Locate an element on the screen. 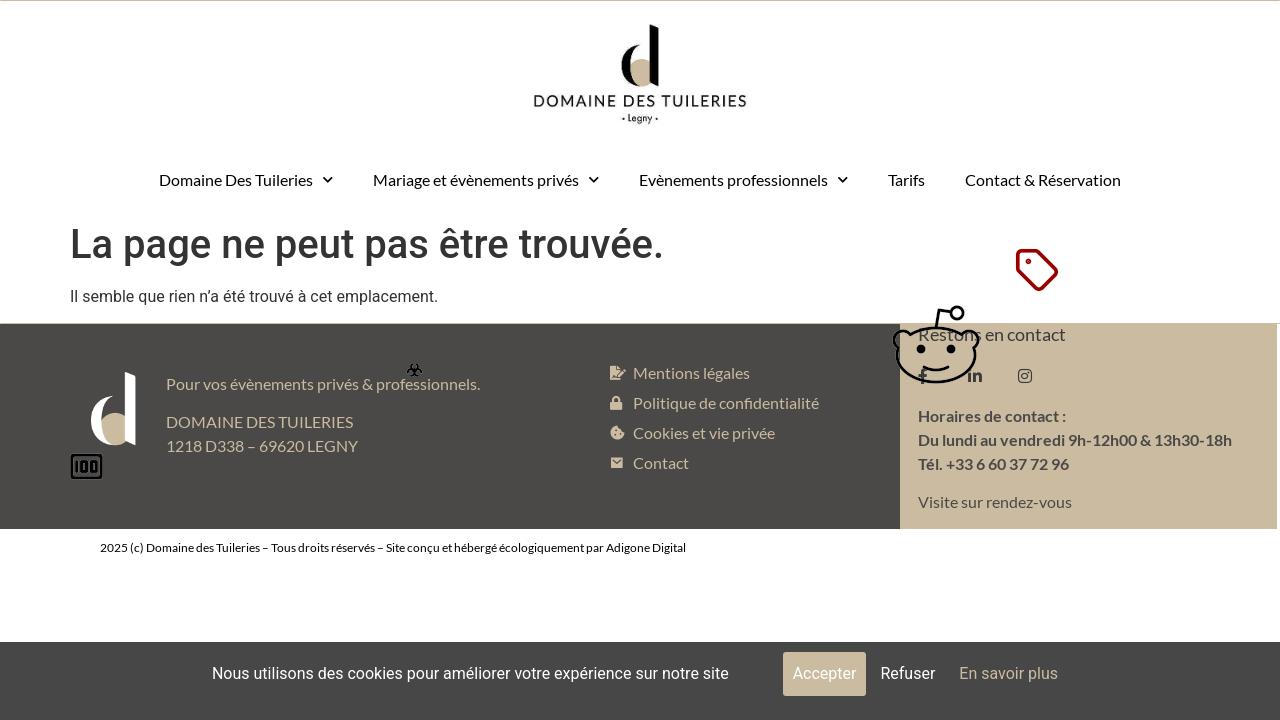 The width and height of the screenshot is (1280, 720). view currency or payment options is located at coordinates (86, 466).